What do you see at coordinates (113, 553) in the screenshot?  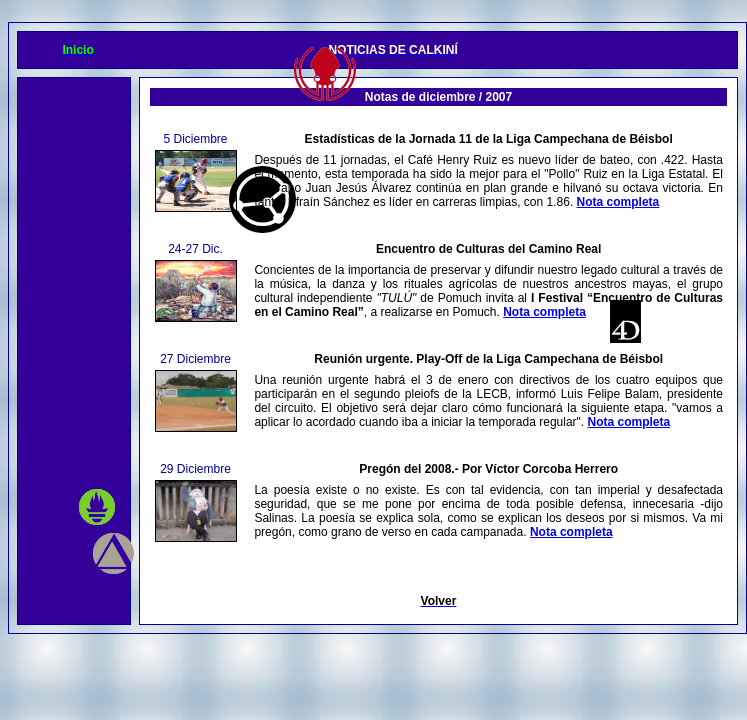 I see `interact.js library logo` at bounding box center [113, 553].